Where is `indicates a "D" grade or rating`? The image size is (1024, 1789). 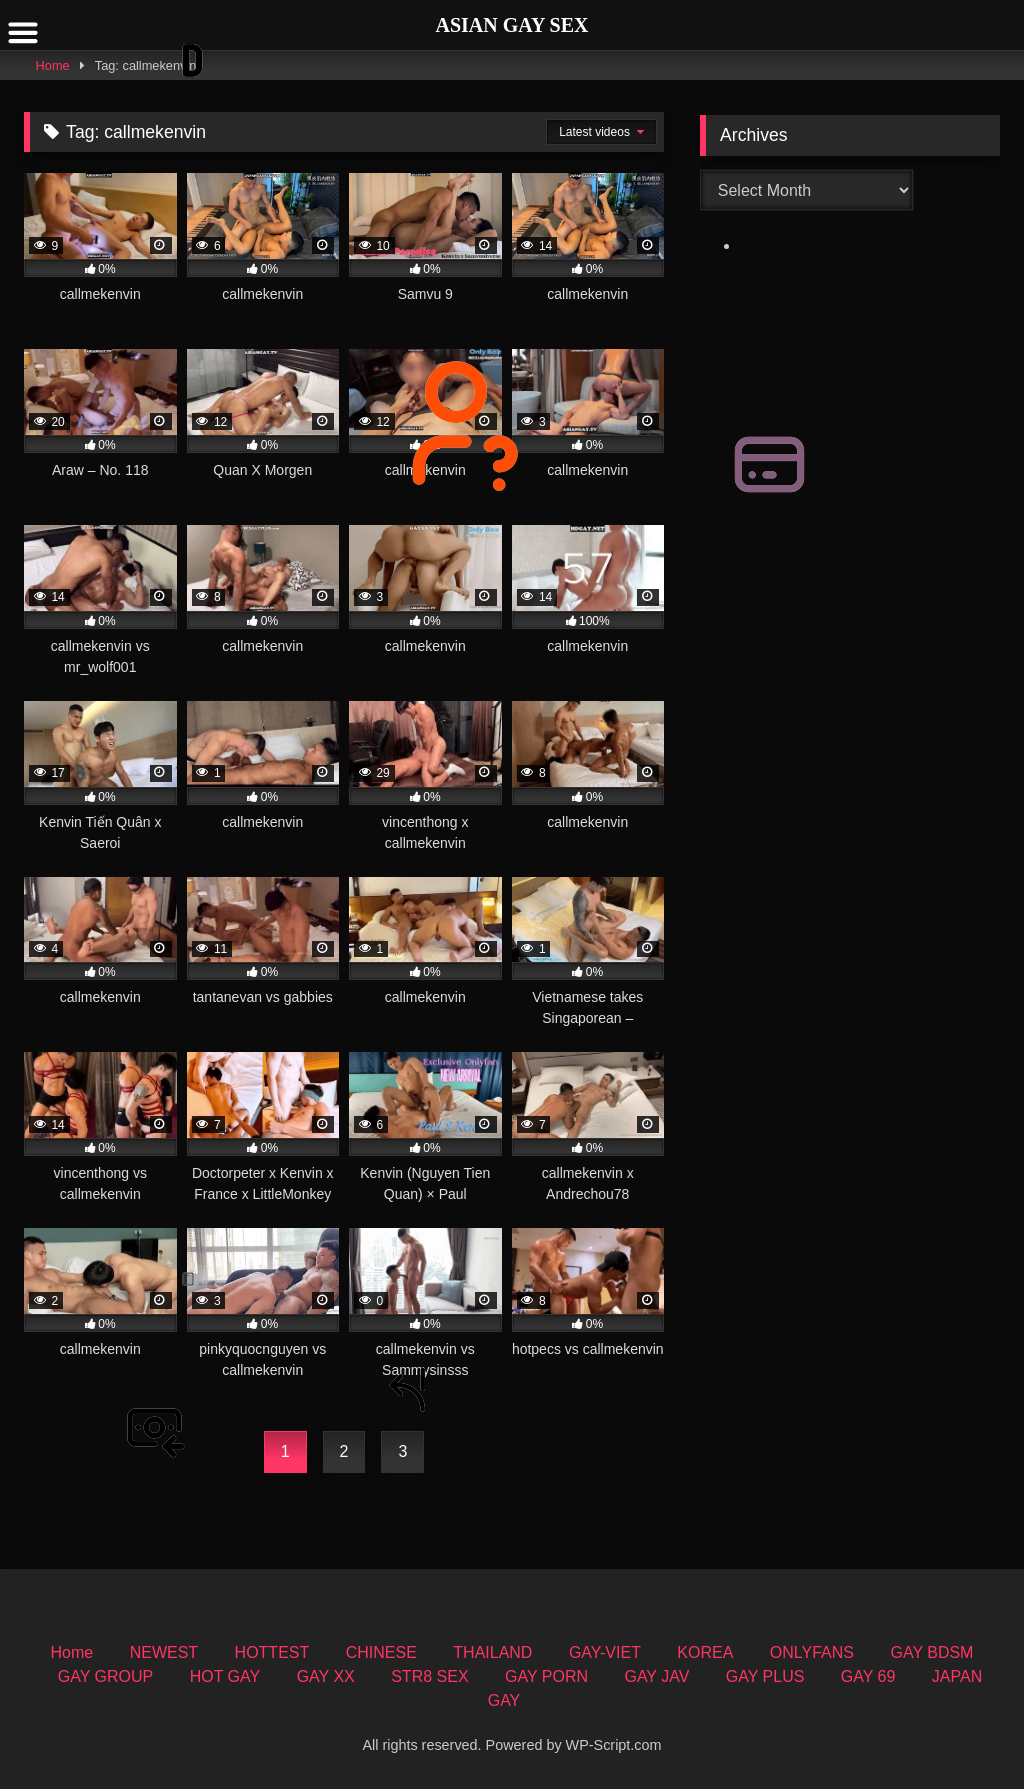 indicates a "D" grade or rating is located at coordinates (192, 60).